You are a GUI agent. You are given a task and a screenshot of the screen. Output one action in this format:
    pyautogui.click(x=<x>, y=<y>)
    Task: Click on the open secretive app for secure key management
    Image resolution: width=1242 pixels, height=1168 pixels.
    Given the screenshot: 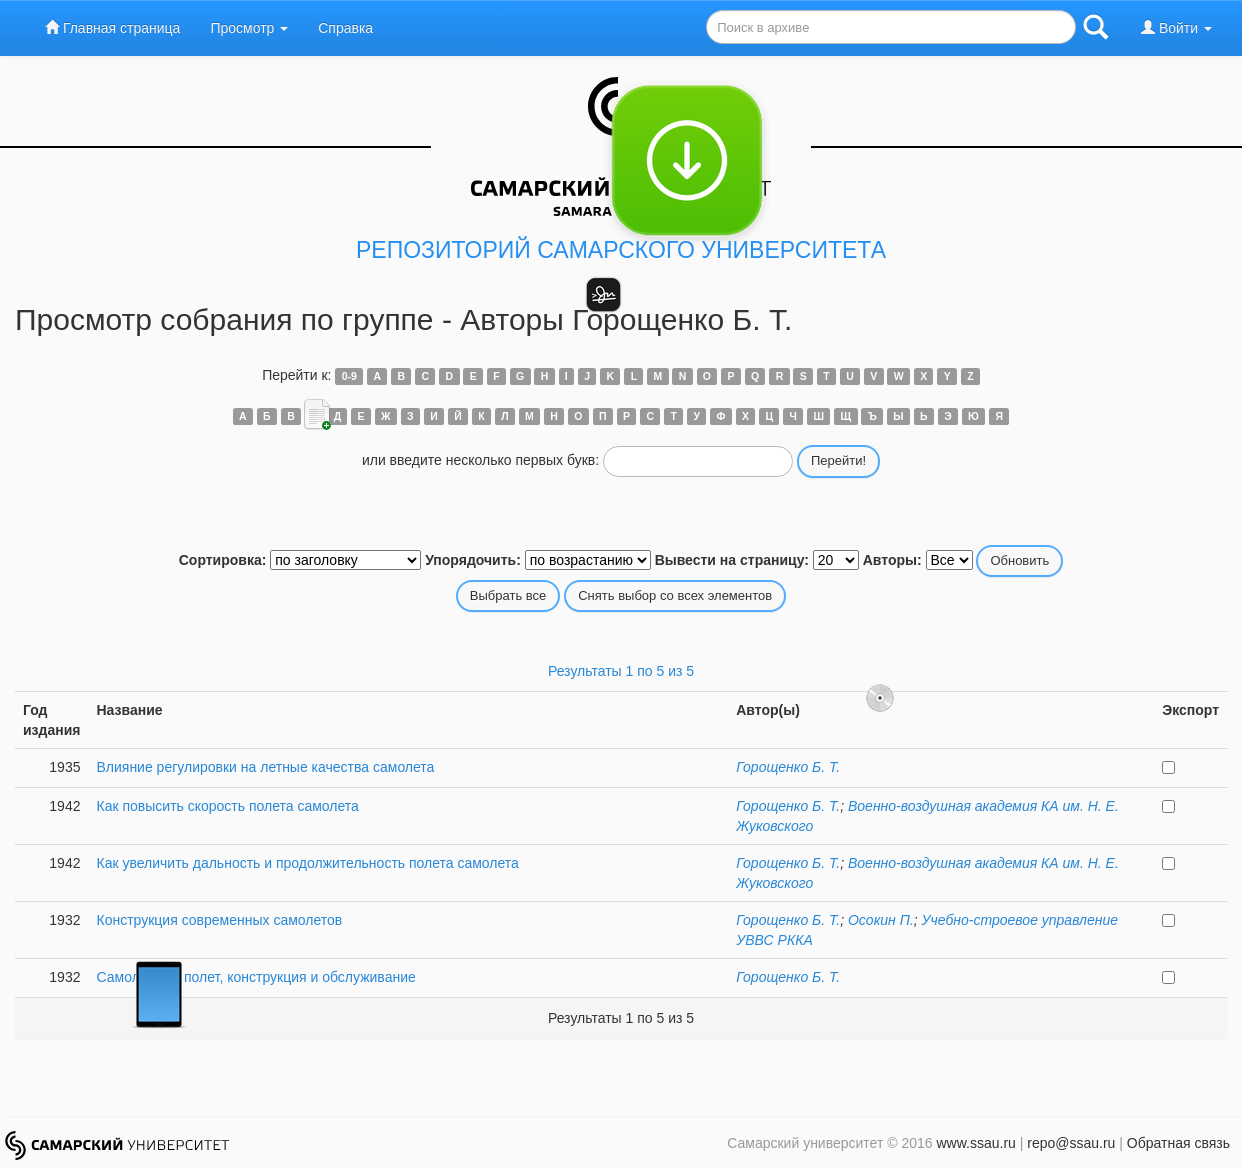 What is the action you would take?
    pyautogui.click(x=603, y=294)
    